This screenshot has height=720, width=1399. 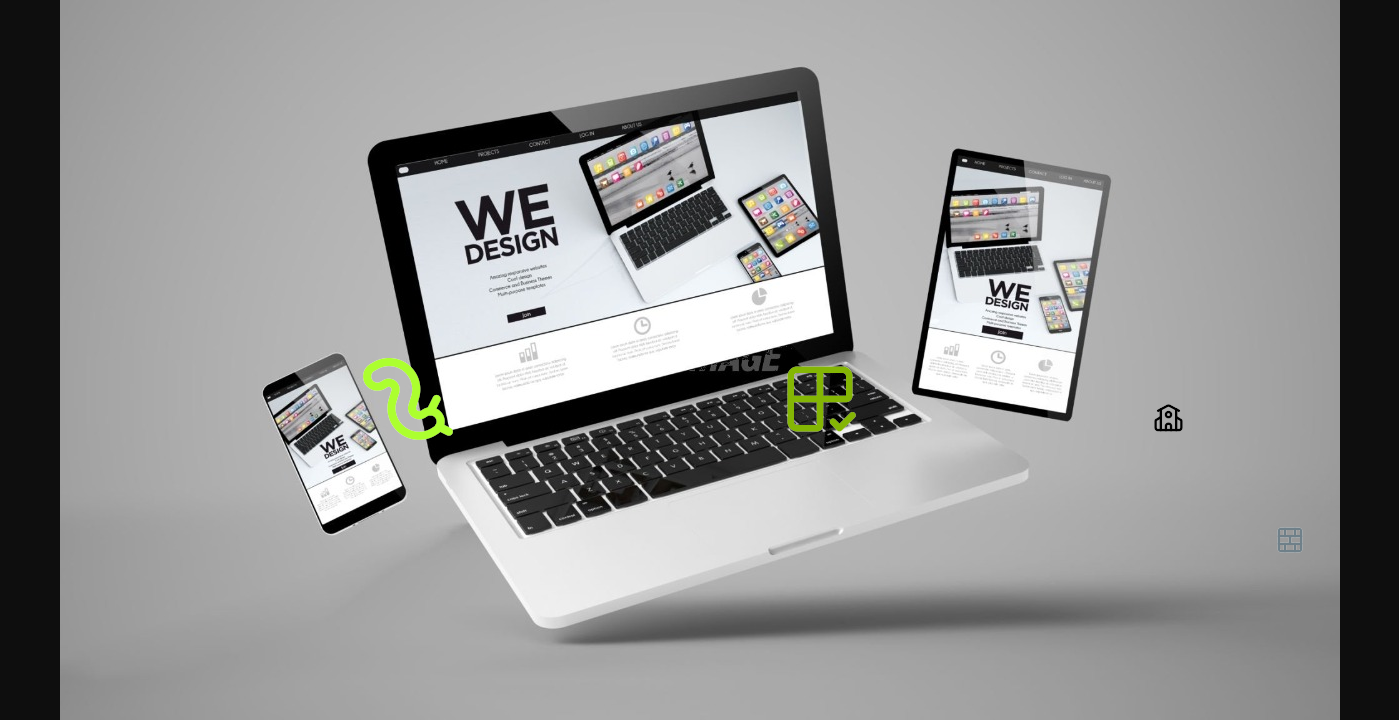 What do you see at coordinates (408, 399) in the screenshot?
I see `indicates pest or malware detection` at bounding box center [408, 399].